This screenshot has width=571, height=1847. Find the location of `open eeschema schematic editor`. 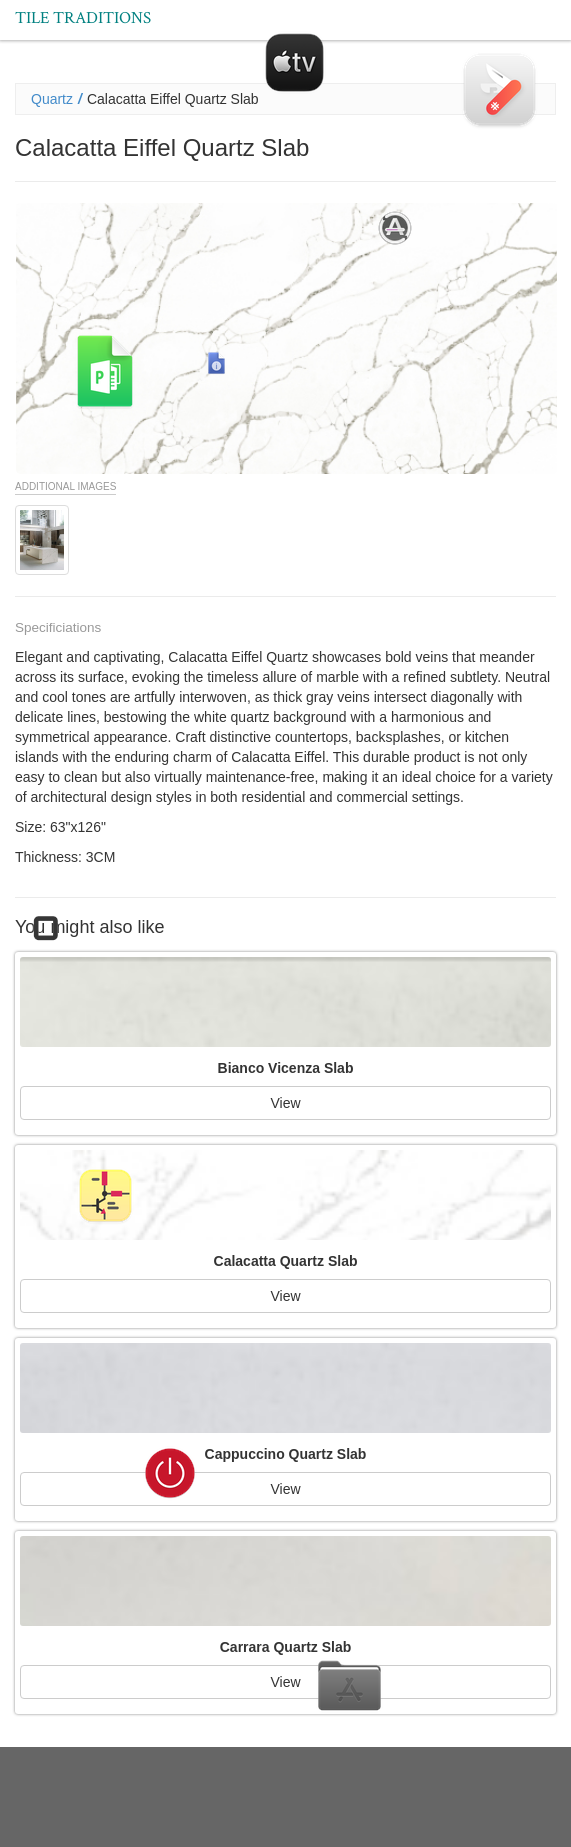

open eeschema schematic editor is located at coordinates (105, 1195).